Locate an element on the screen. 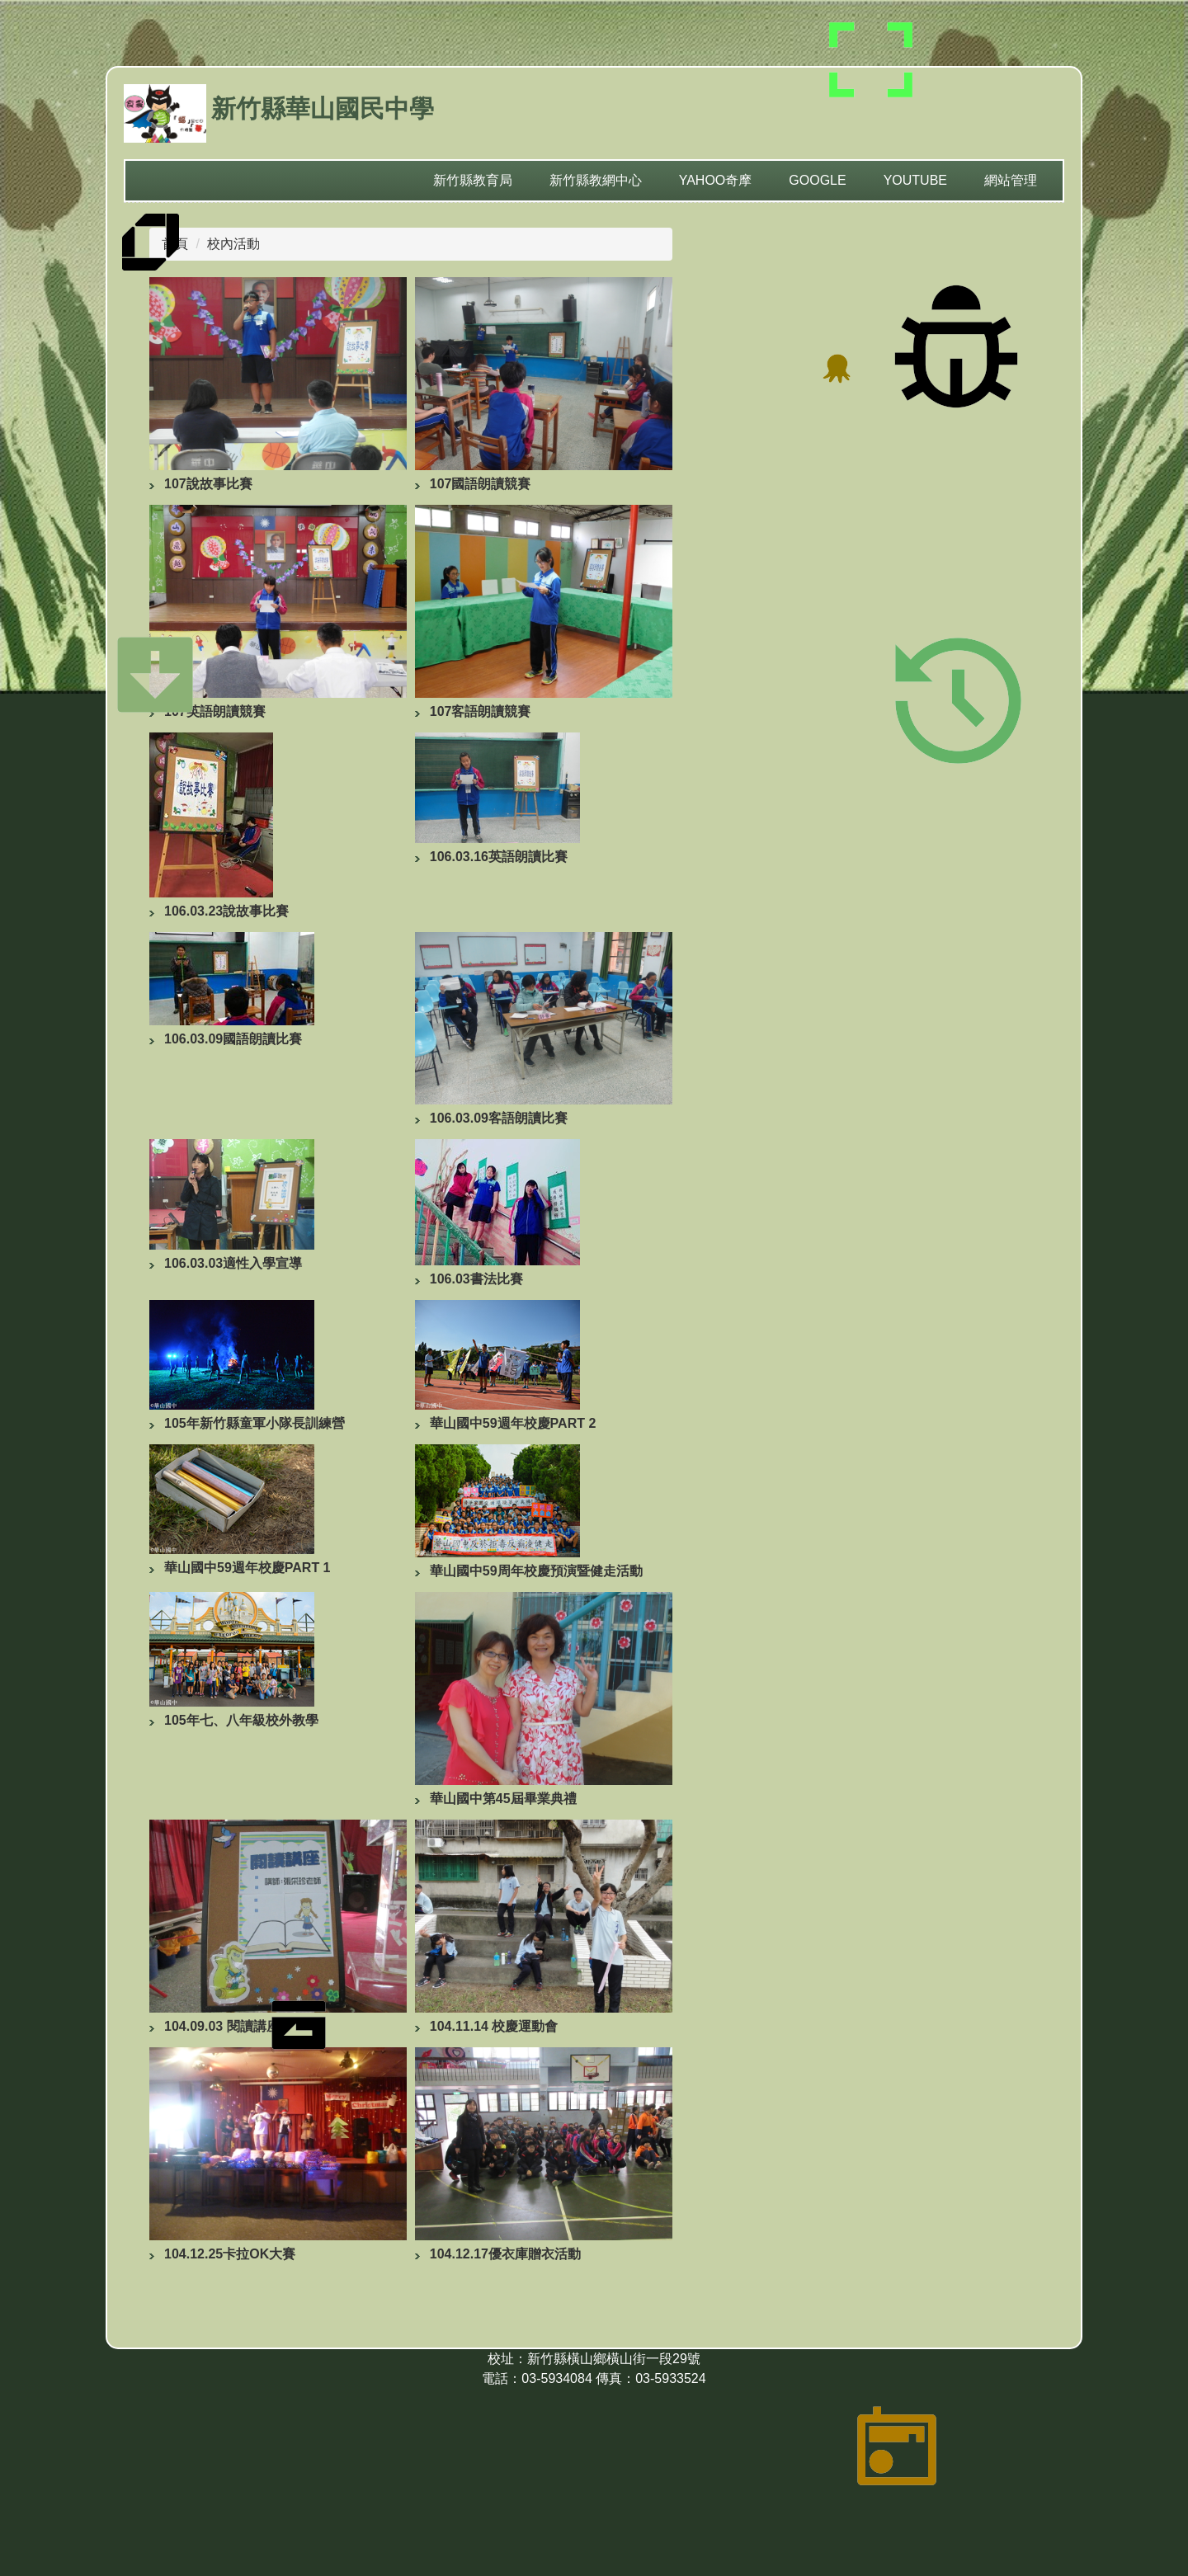  download file or content is located at coordinates (155, 675).